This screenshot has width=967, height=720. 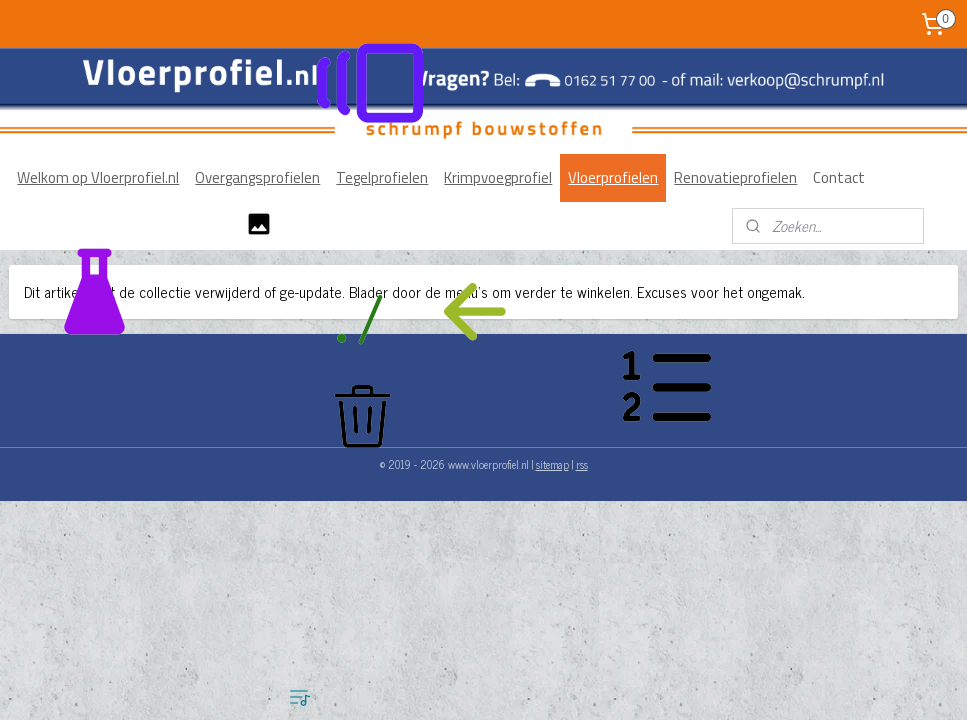 What do you see at coordinates (370, 83) in the screenshot?
I see `view version history` at bounding box center [370, 83].